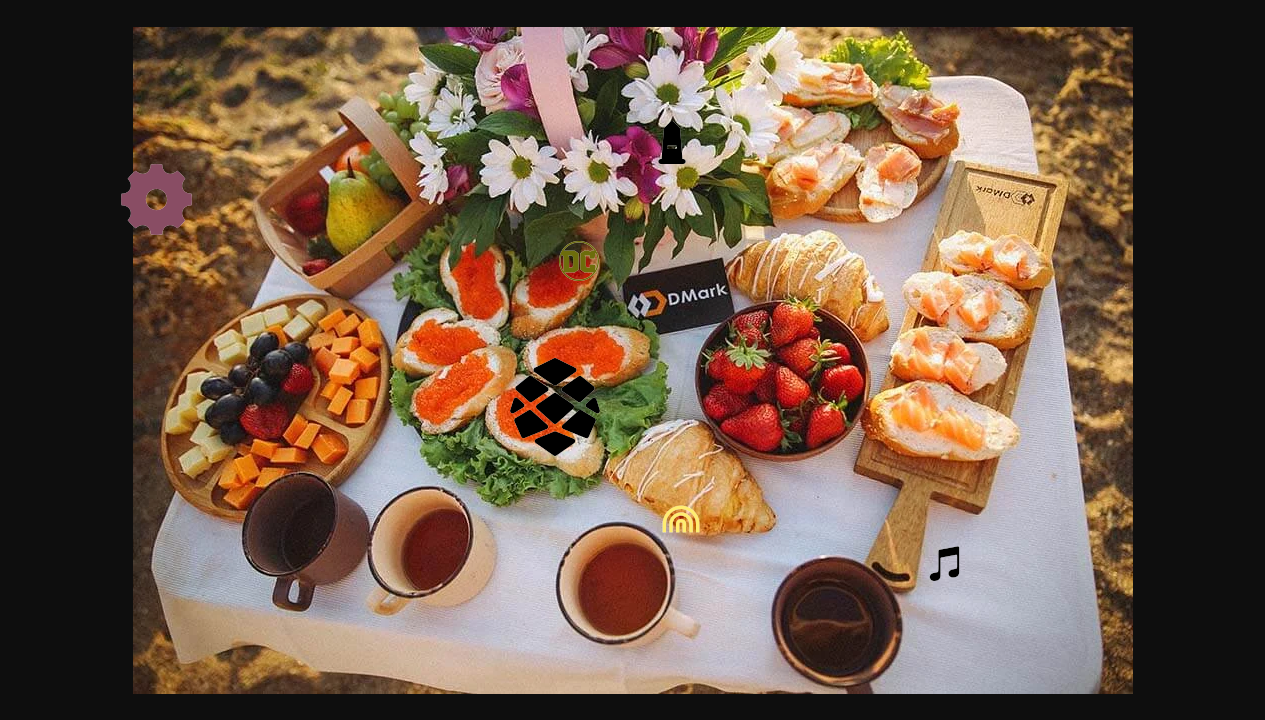 The image size is (1265, 720). Describe the element at coordinates (555, 407) in the screenshot. I see `RedwoodJS framework logo` at that location.